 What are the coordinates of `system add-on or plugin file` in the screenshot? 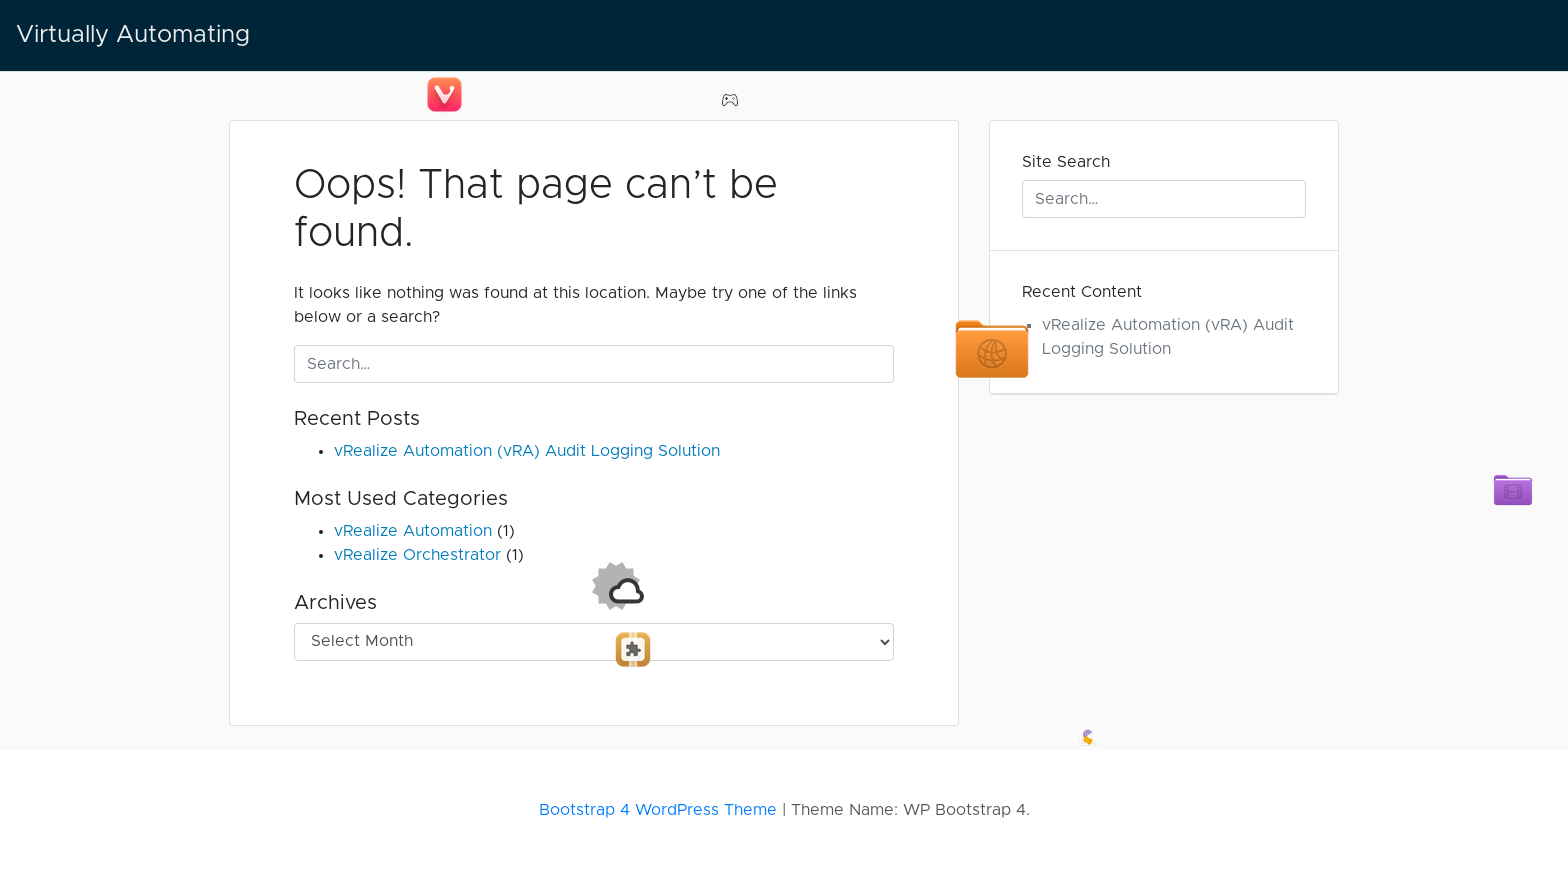 It's located at (633, 650).